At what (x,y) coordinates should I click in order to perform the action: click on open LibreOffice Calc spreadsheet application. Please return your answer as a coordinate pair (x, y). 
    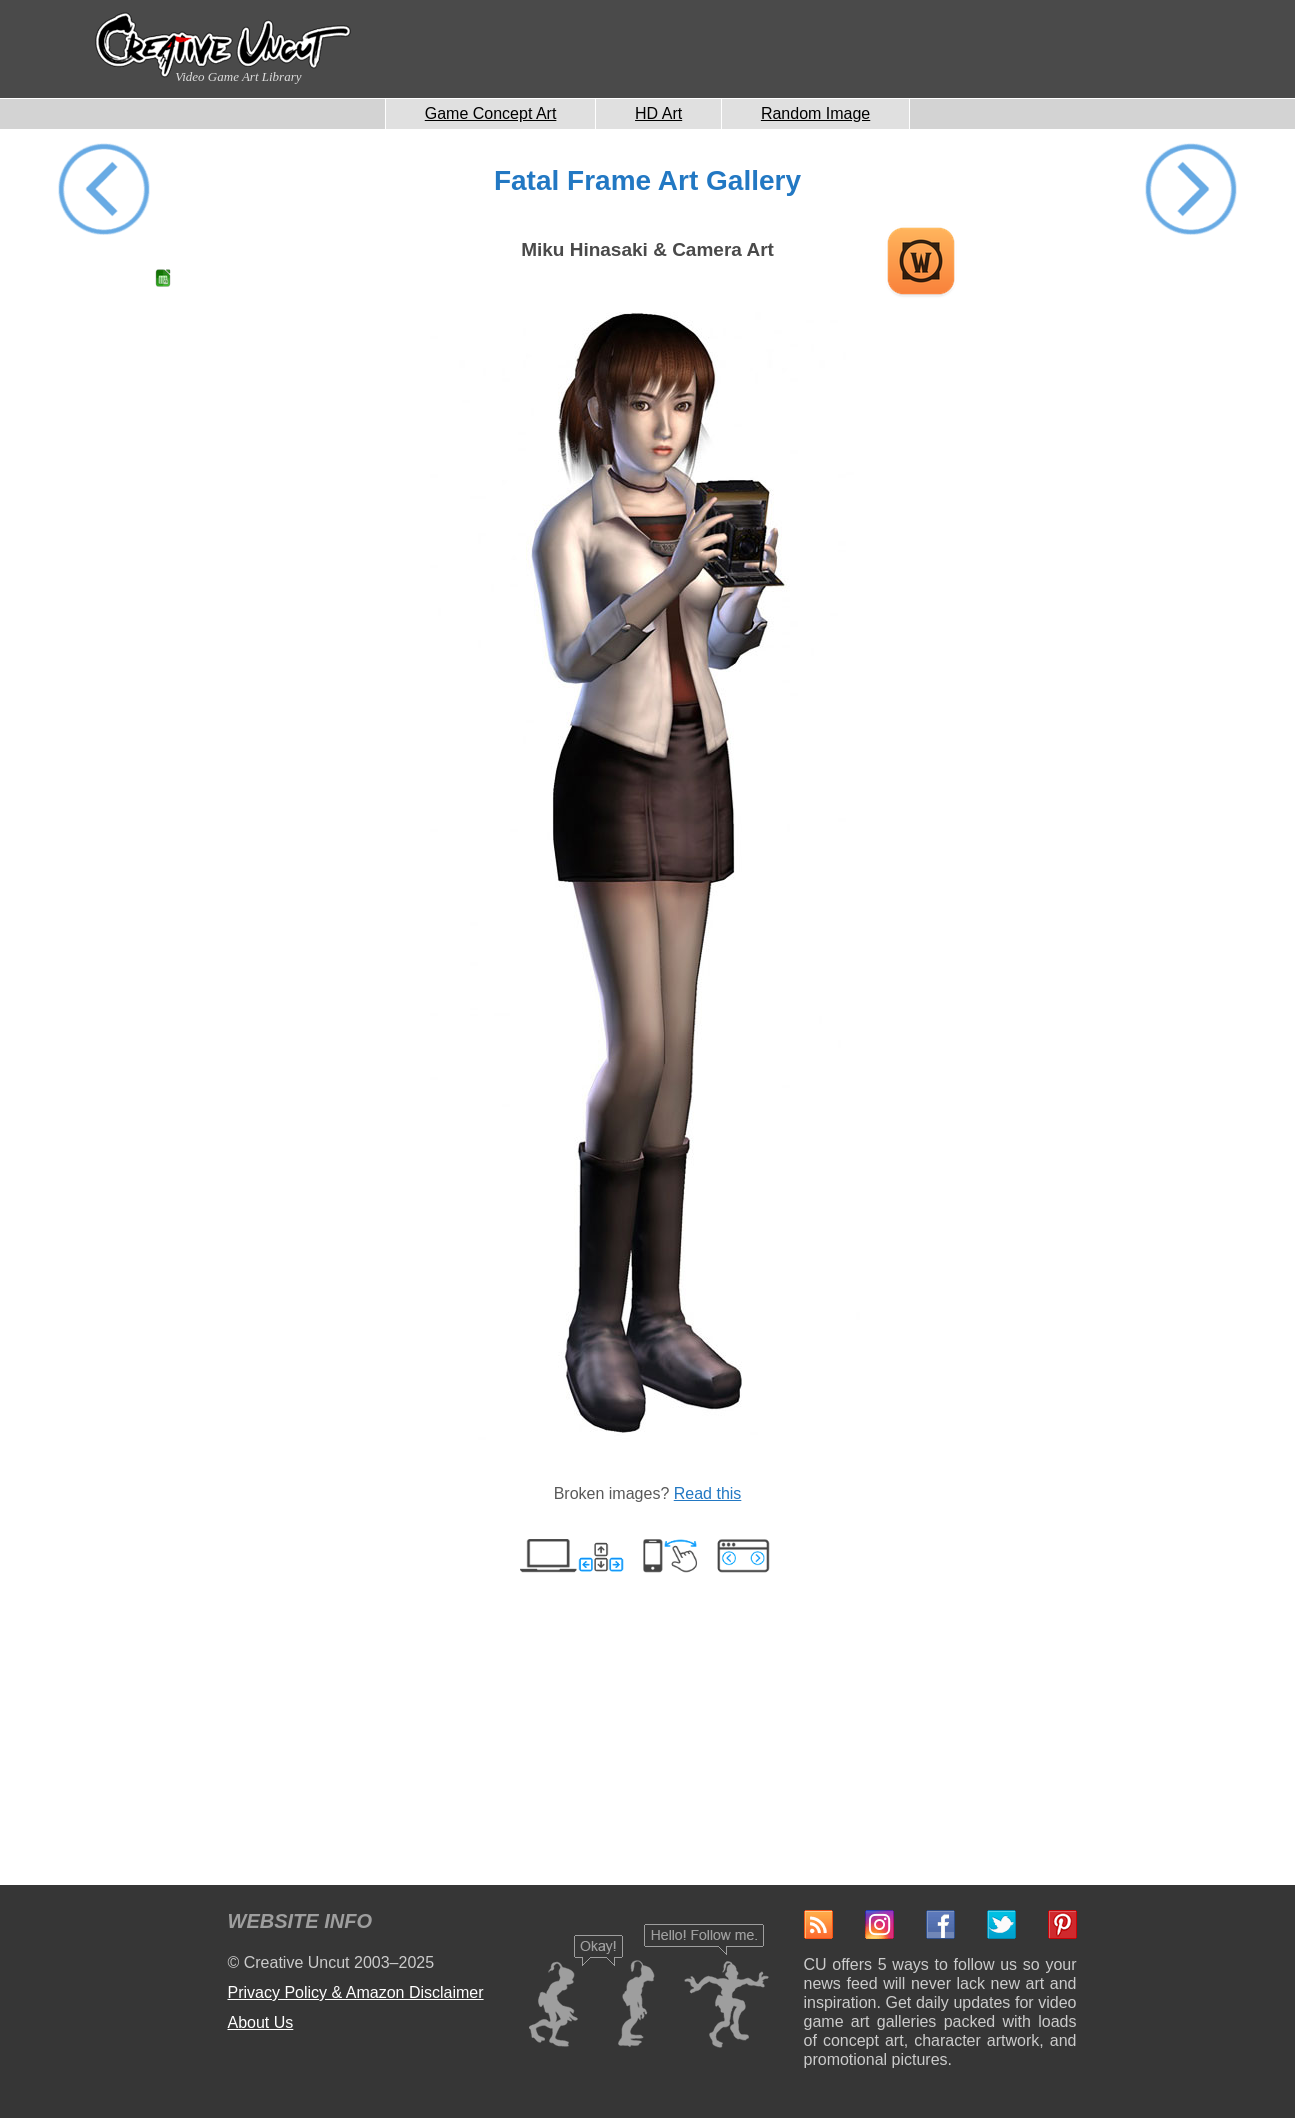
    Looking at the image, I should click on (163, 278).